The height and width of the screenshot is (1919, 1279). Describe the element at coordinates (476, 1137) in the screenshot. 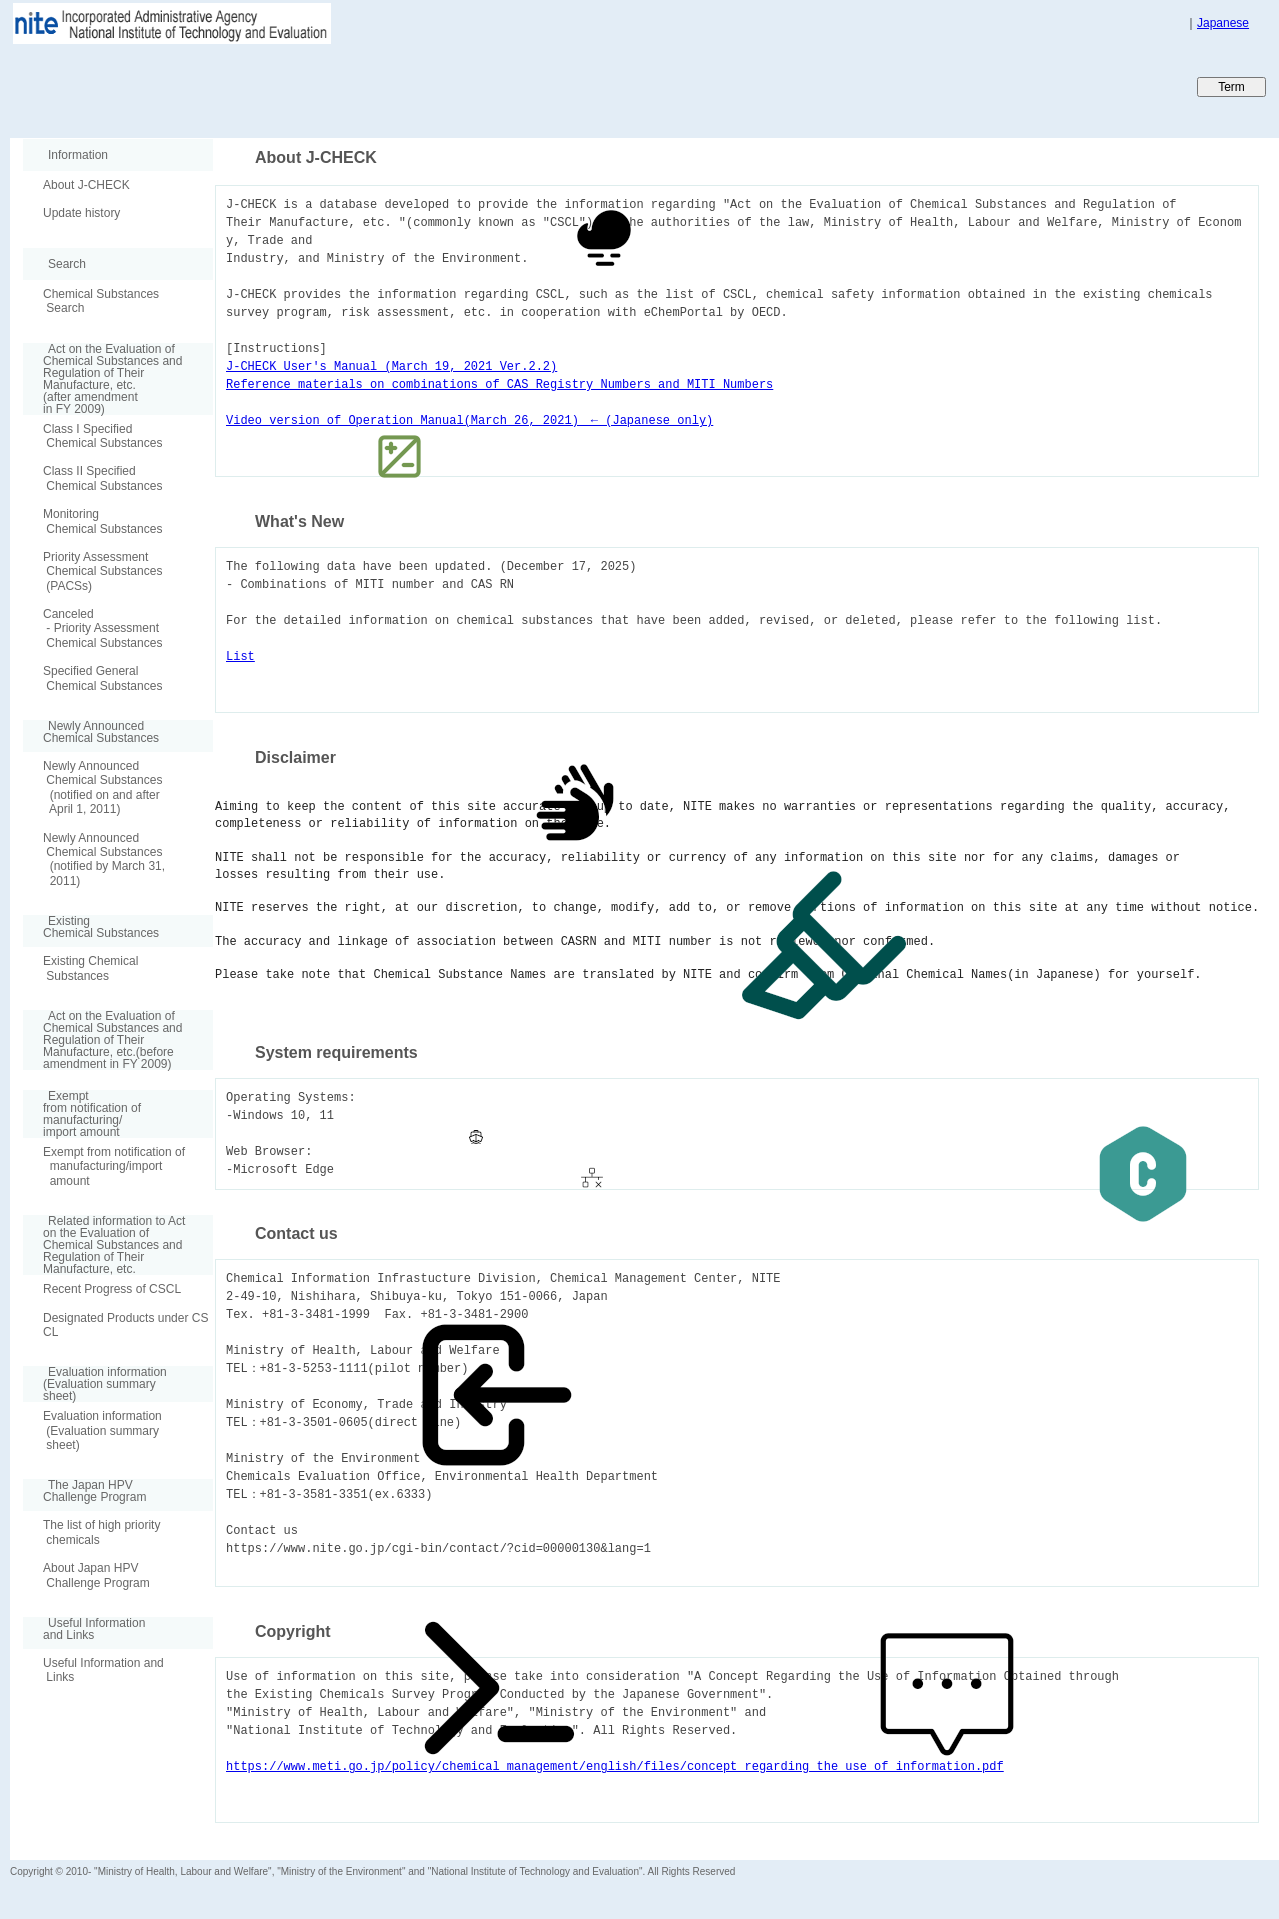

I see `access boat or ferry services` at that location.